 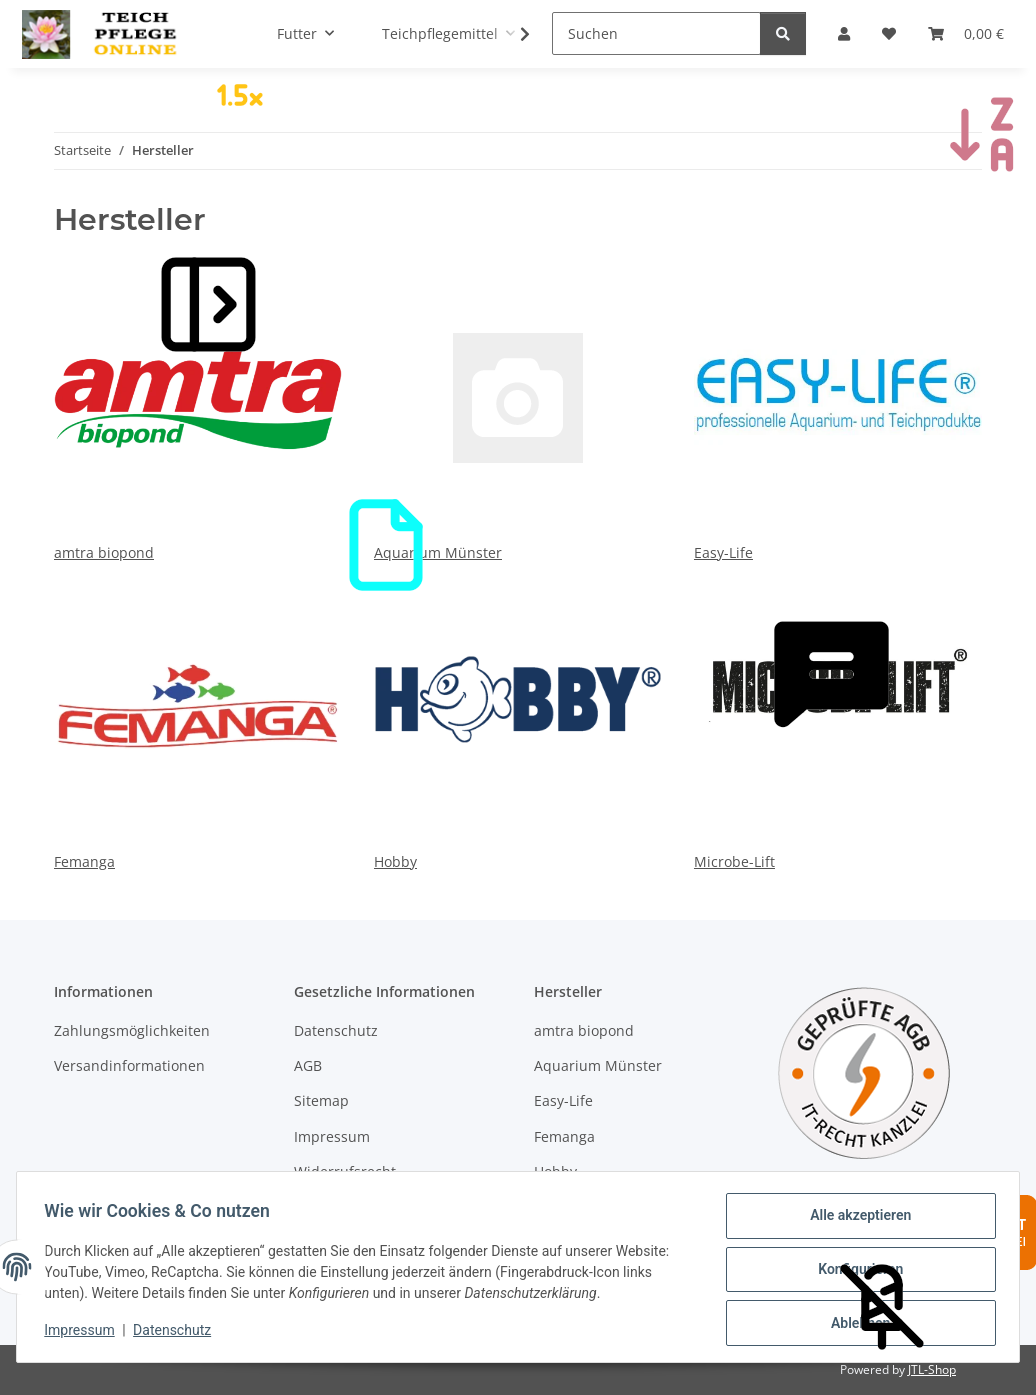 What do you see at coordinates (241, 95) in the screenshot?
I see `set playback speed to 1.5x` at bounding box center [241, 95].